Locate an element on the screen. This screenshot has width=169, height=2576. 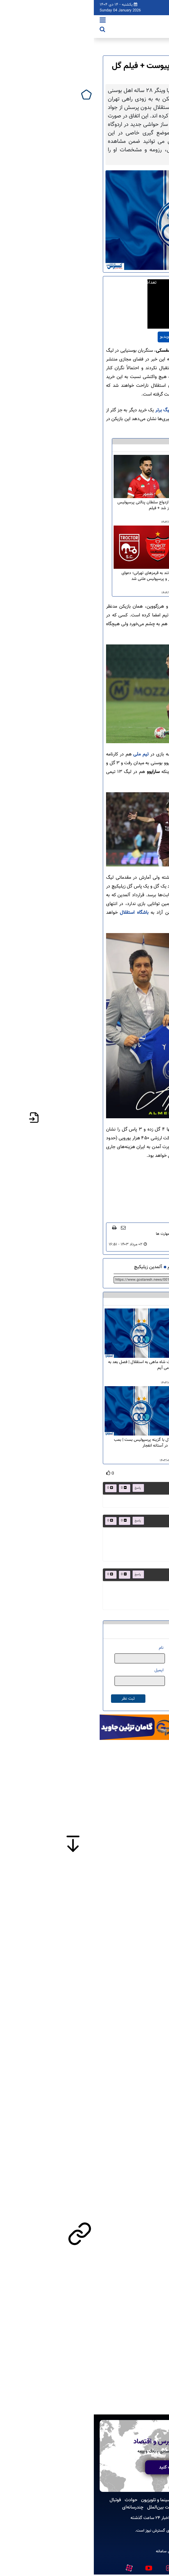
download a file is located at coordinates (73, 1844).